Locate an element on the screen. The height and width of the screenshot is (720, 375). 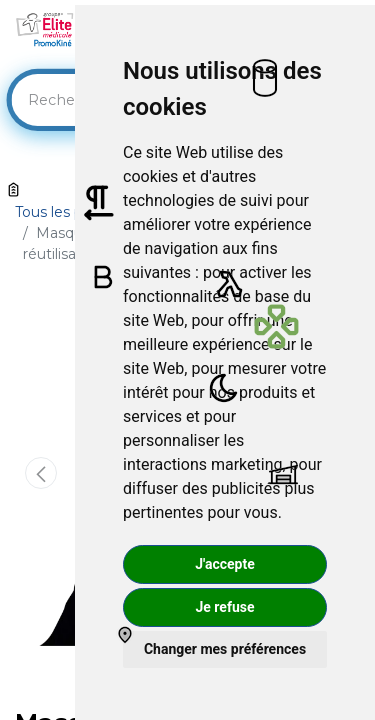
switch text direction to right-to-left is located at coordinates (99, 202).